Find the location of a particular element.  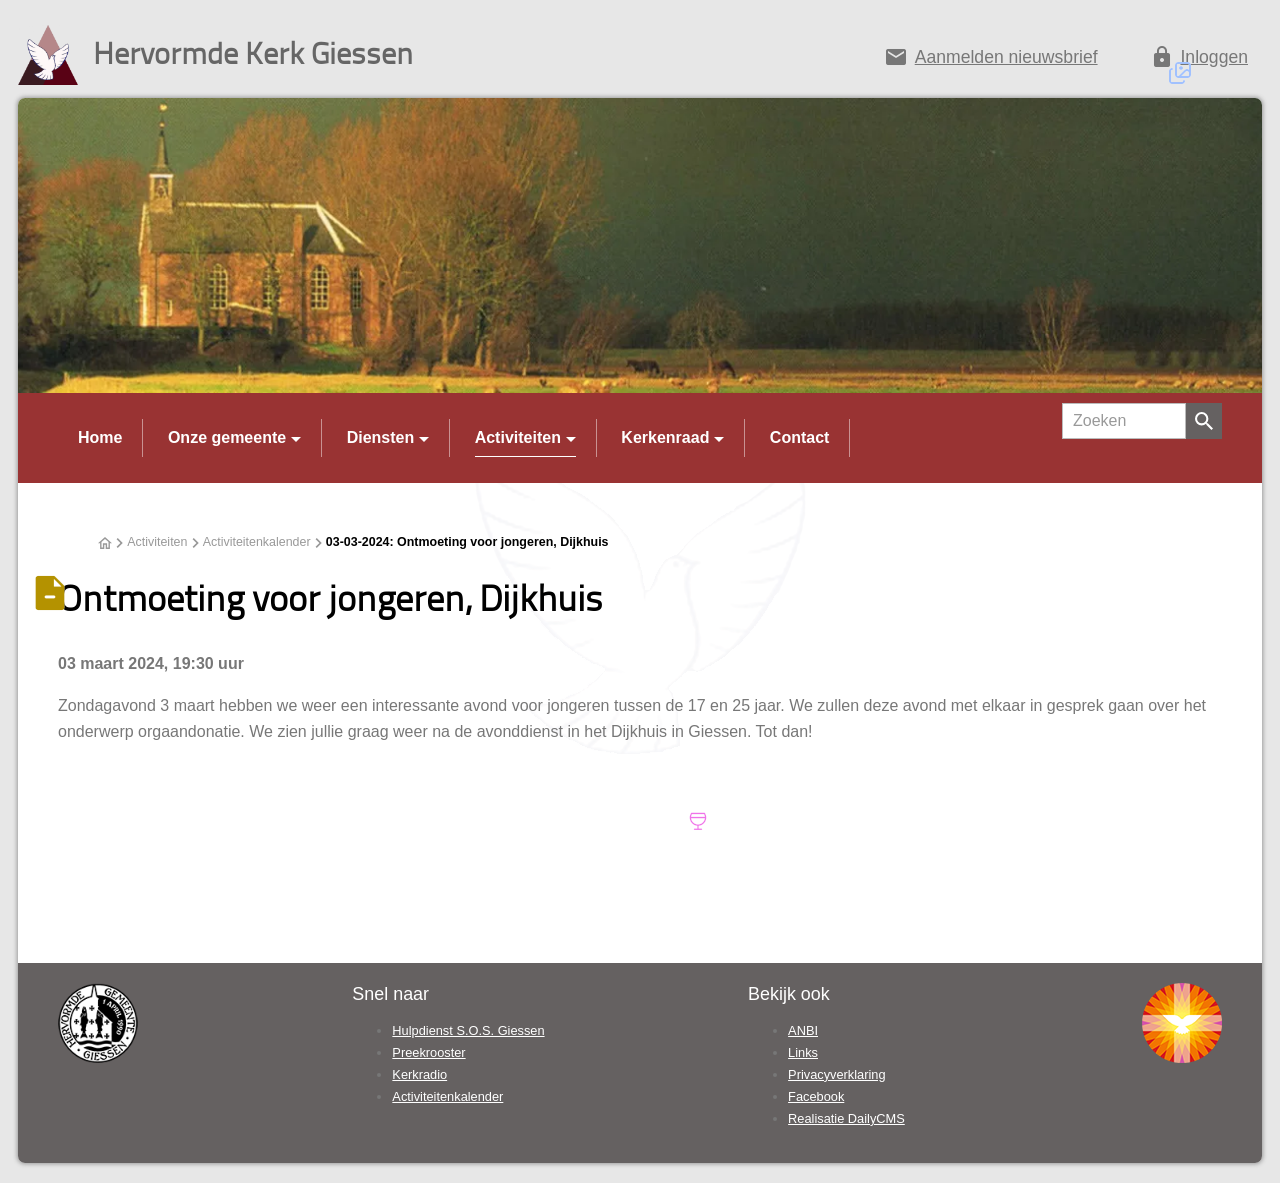

view photo gallery is located at coordinates (1180, 73).